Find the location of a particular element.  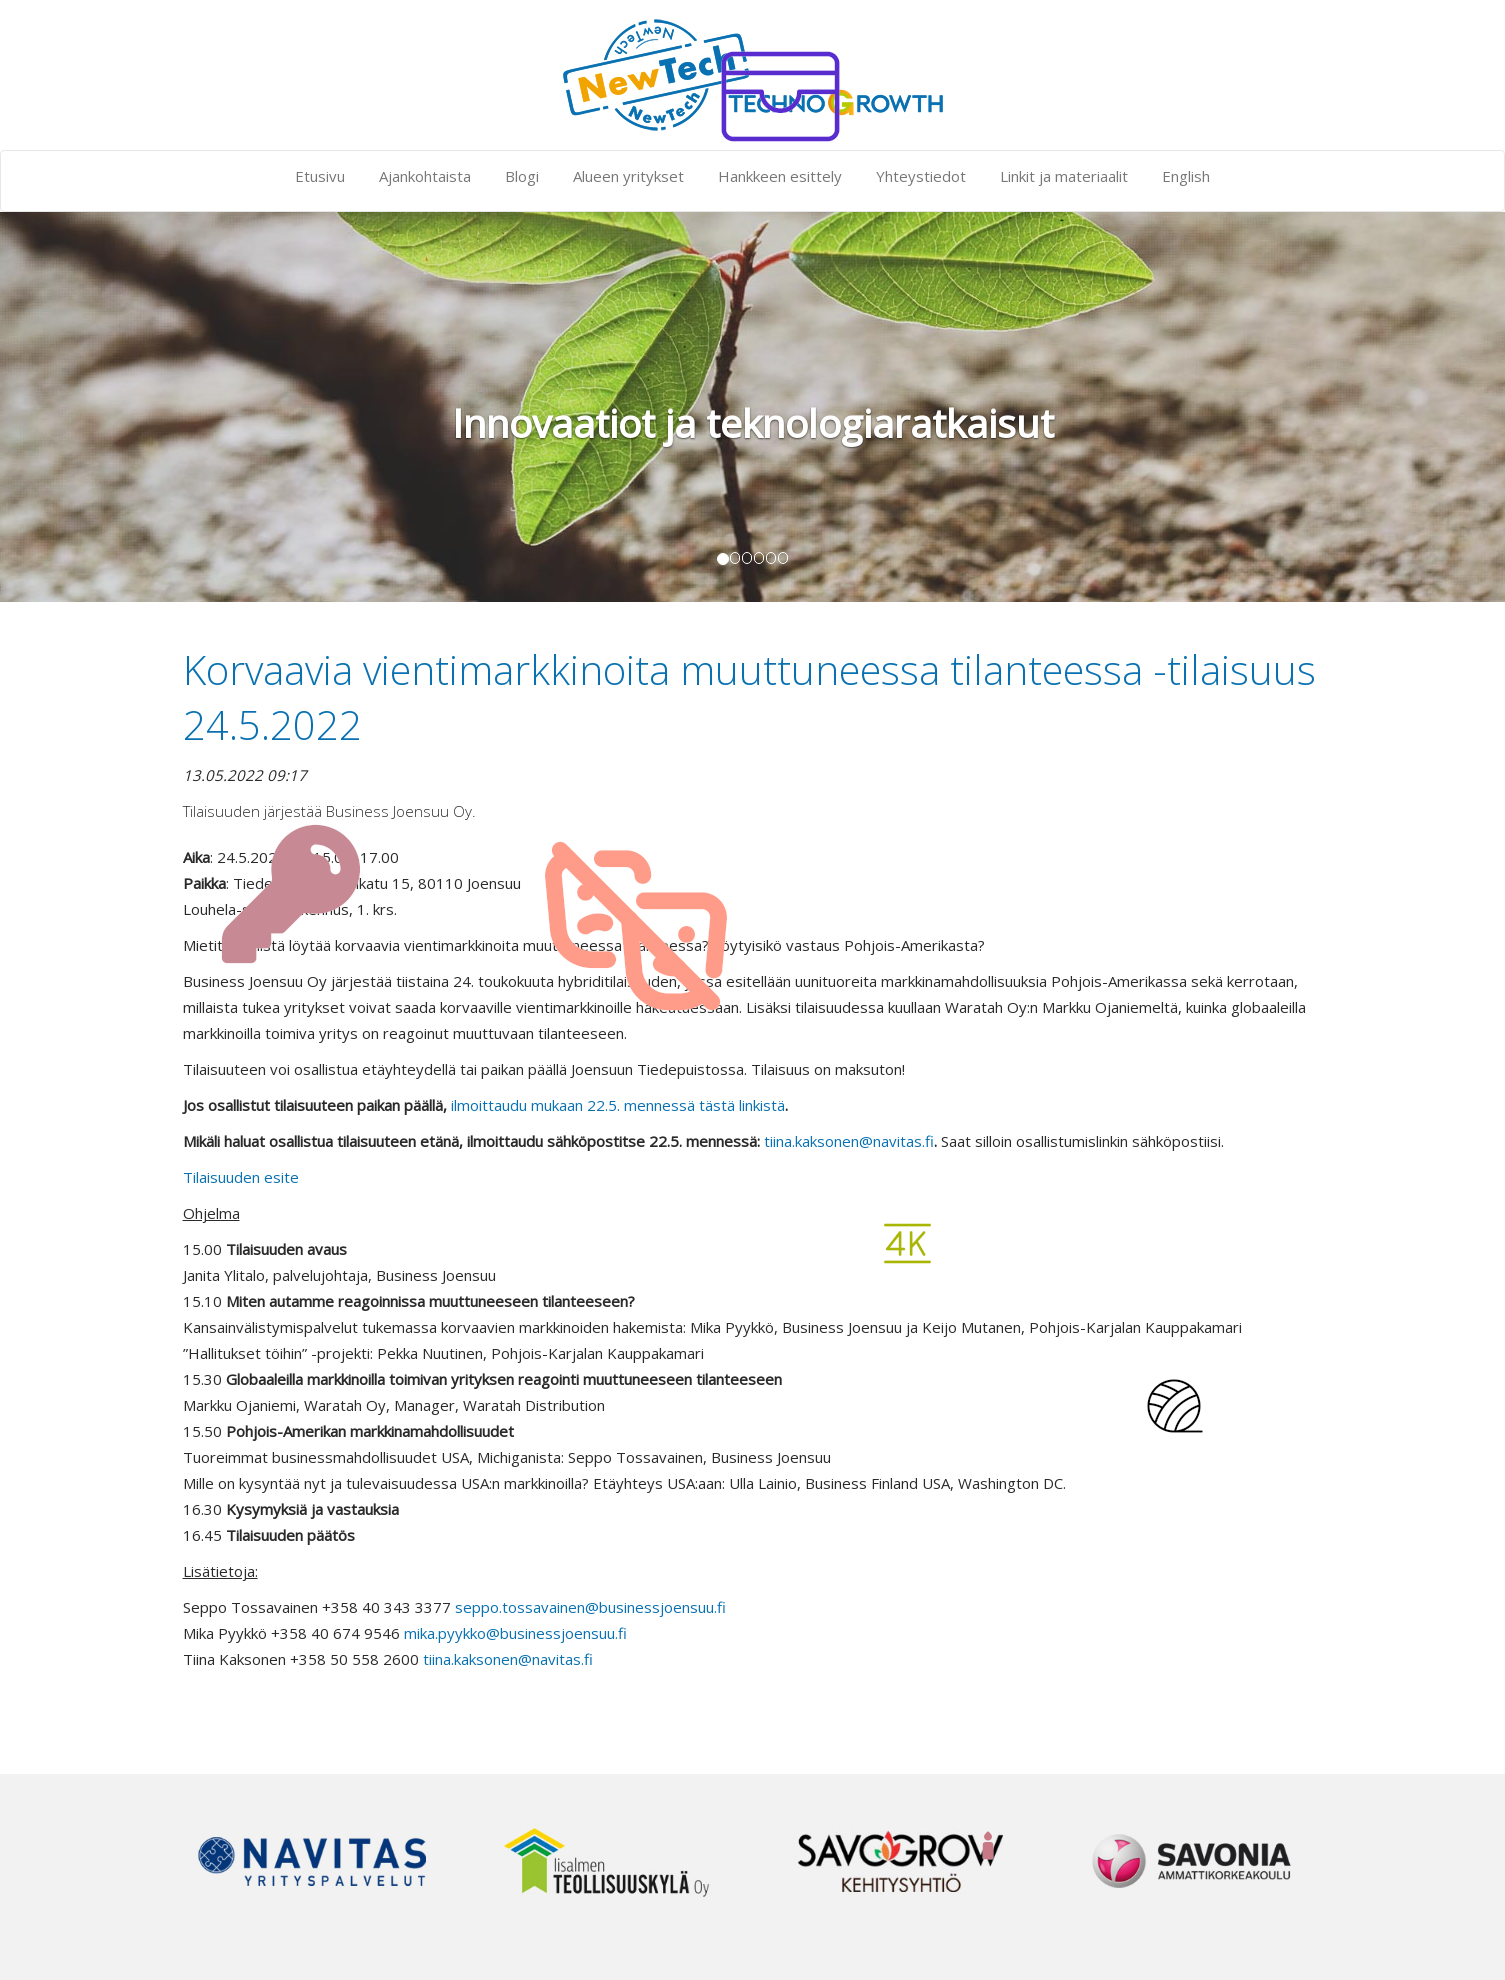

access your wallet or saved payment methods is located at coordinates (780, 96).